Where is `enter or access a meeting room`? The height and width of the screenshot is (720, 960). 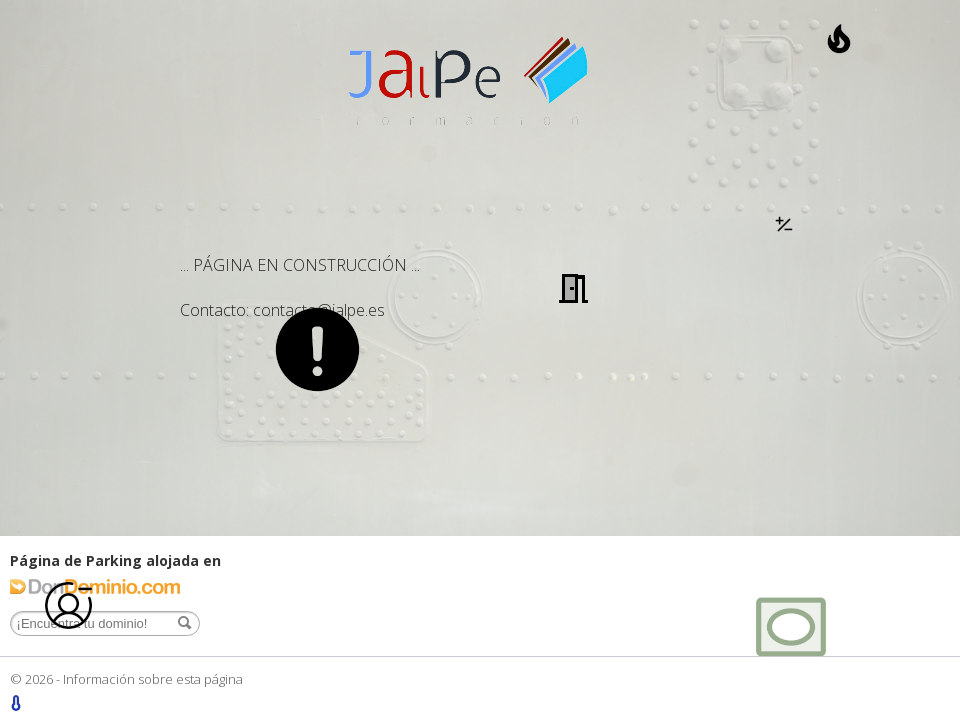
enter or access a meeting room is located at coordinates (573, 288).